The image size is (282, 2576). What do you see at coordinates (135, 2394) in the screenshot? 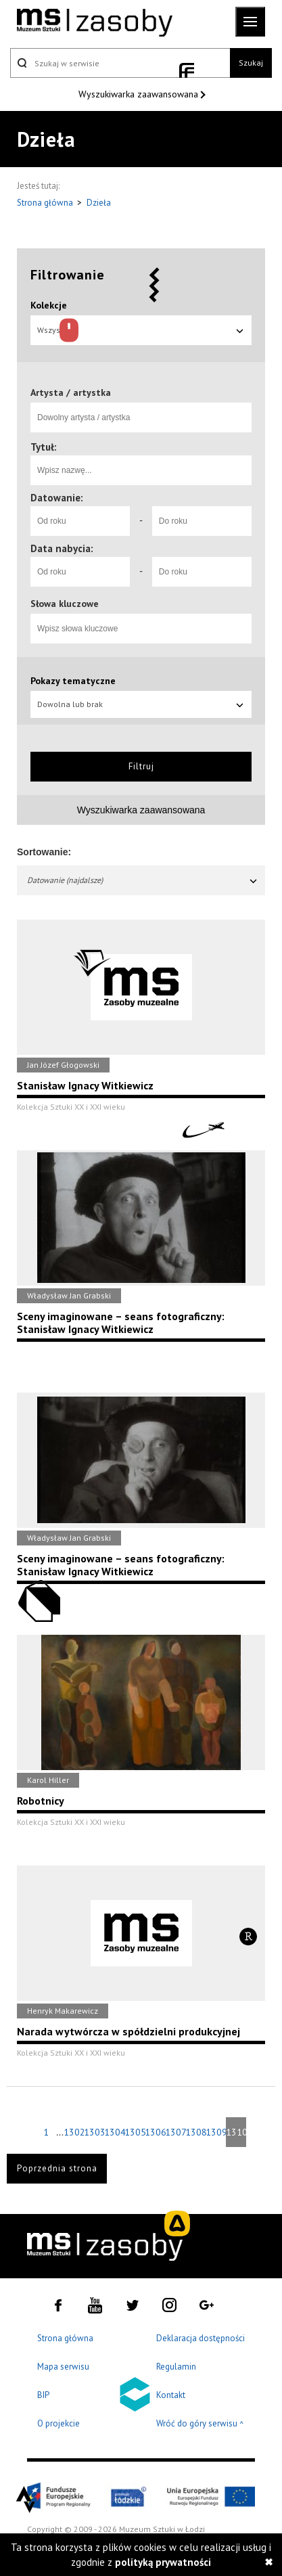
I see `Eclipse Che logo` at bounding box center [135, 2394].